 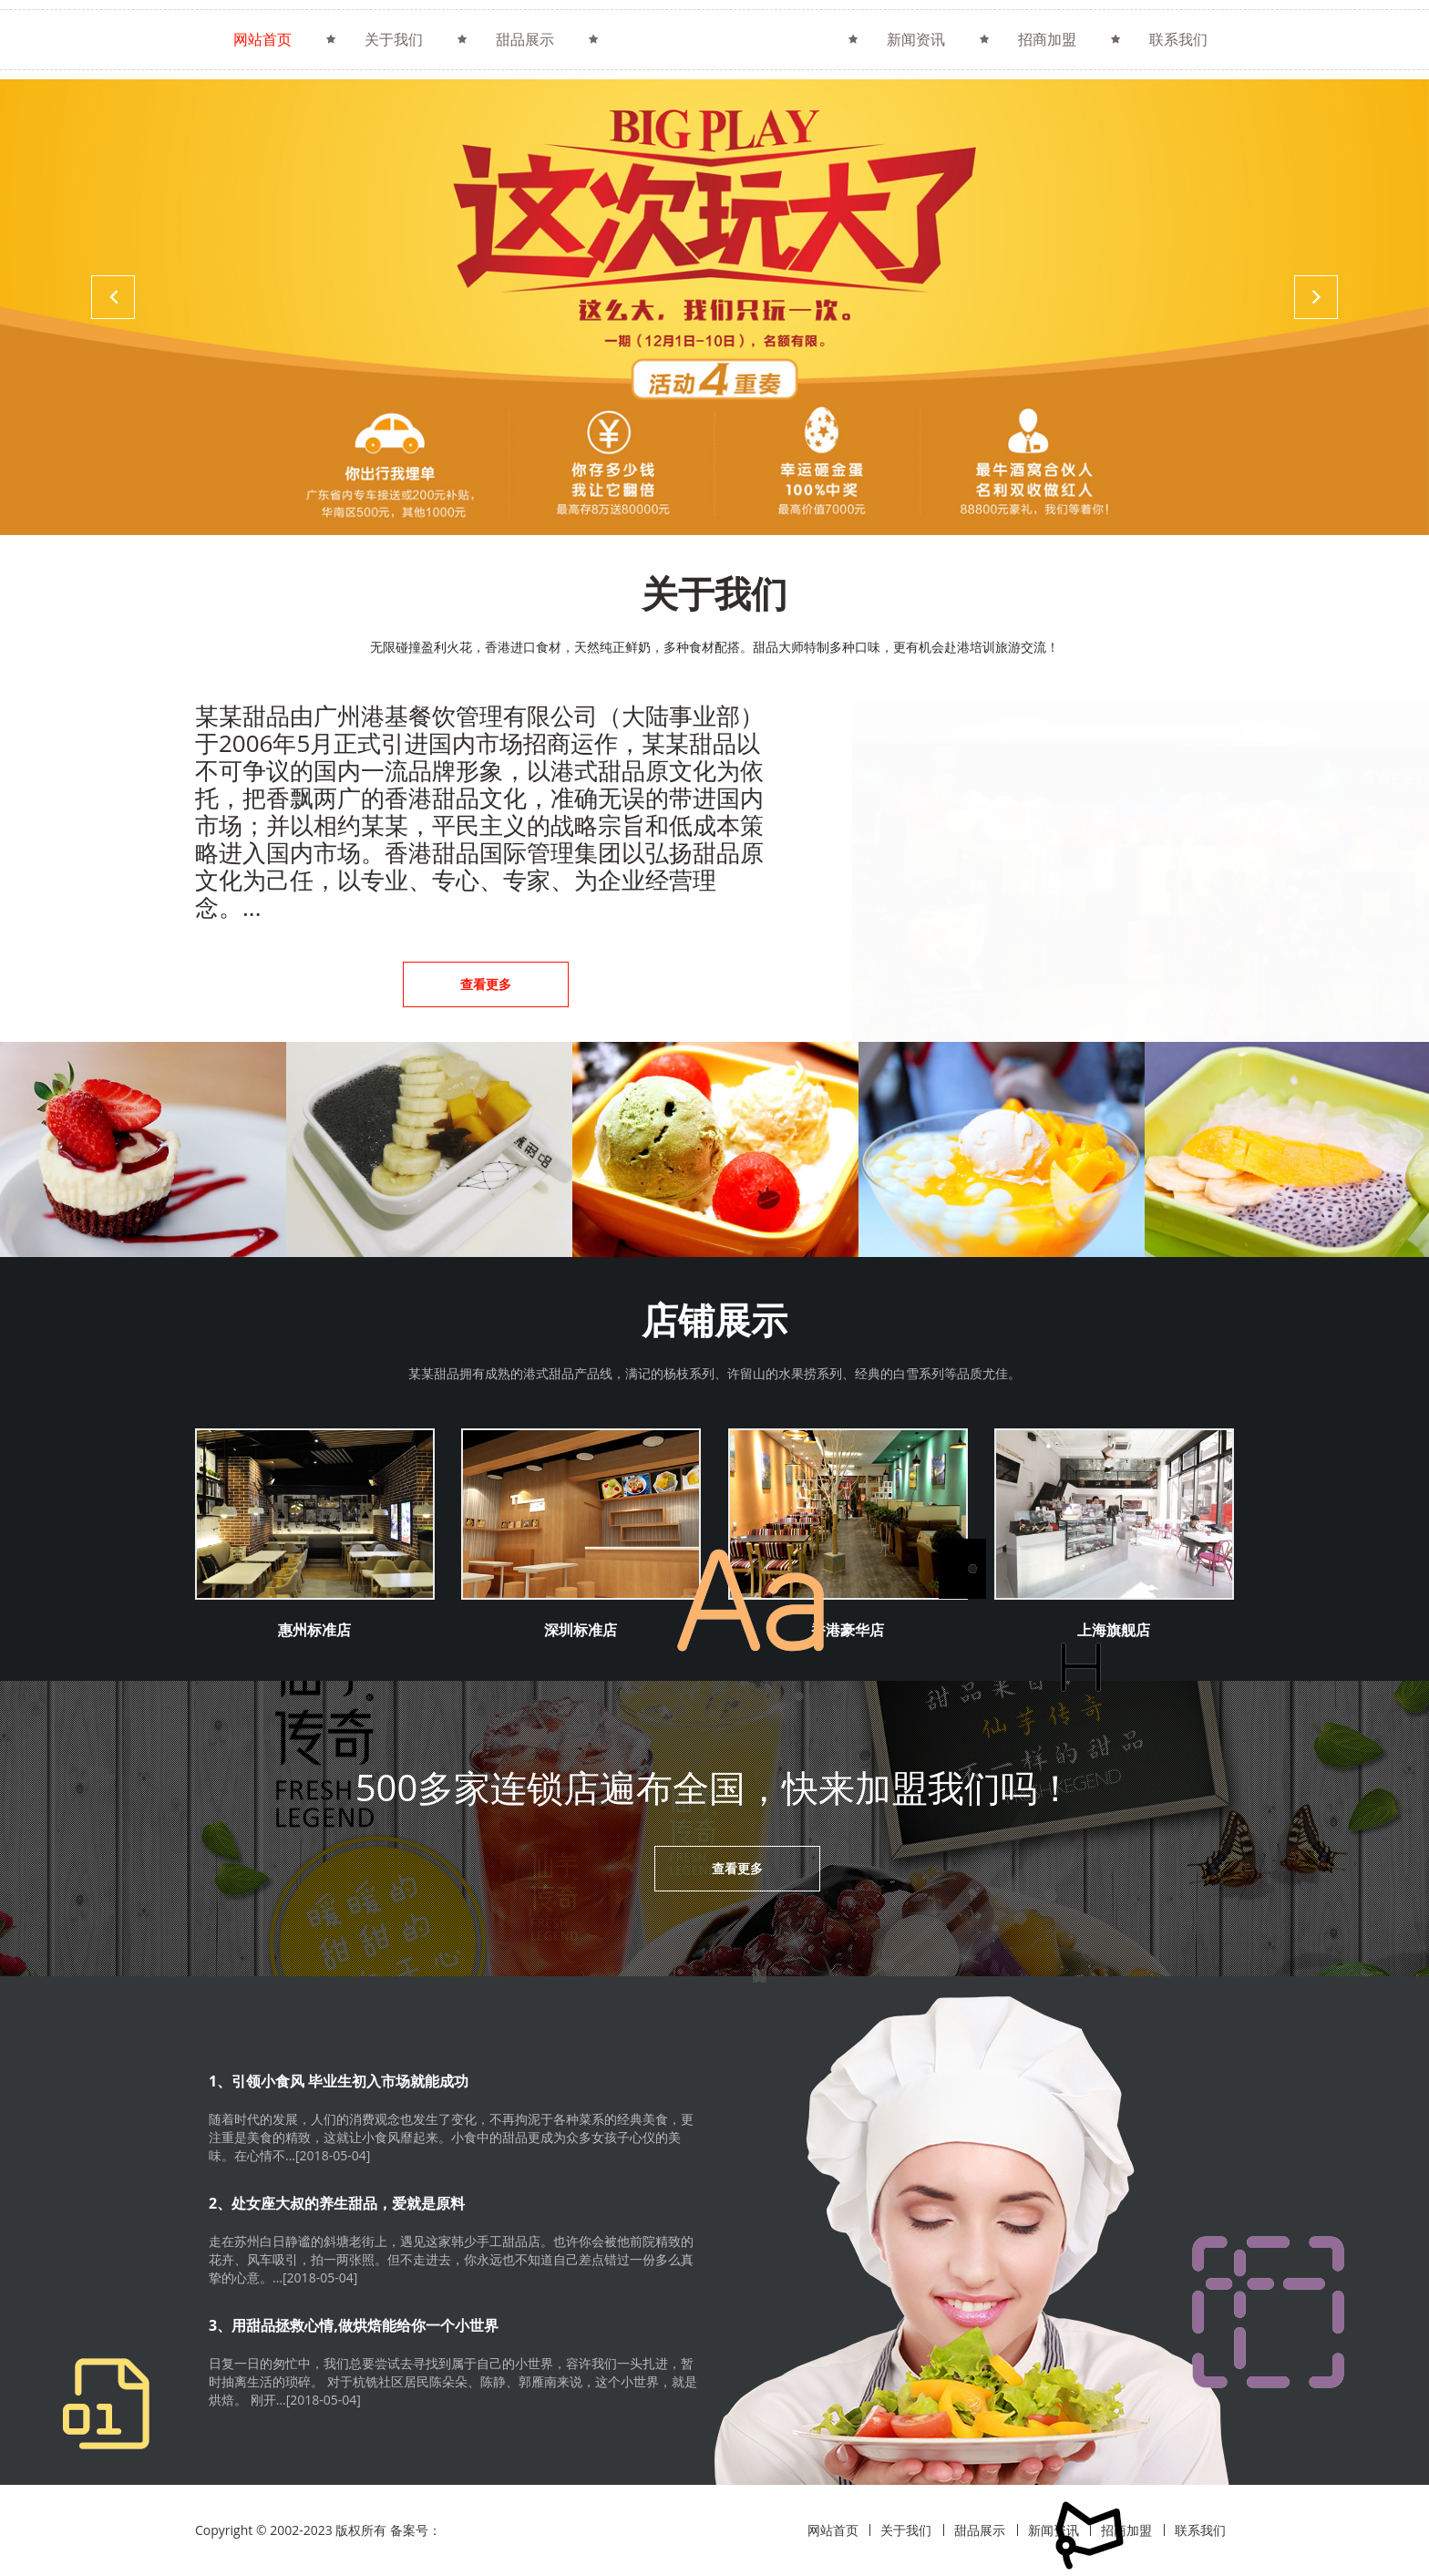 I want to click on view or edit code snippets, so click(x=759, y=1975).